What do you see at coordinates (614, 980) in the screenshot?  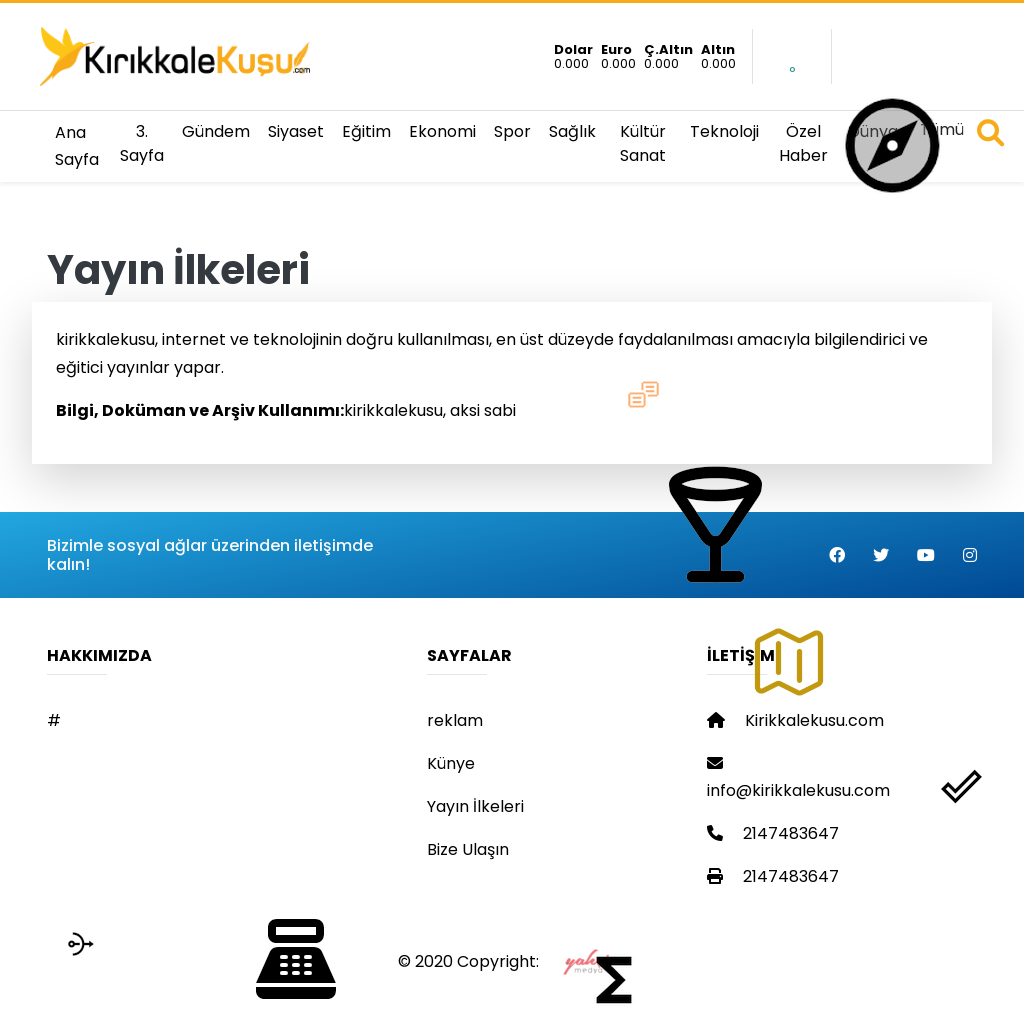 I see `insert a mathematical function or formula` at bounding box center [614, 980].